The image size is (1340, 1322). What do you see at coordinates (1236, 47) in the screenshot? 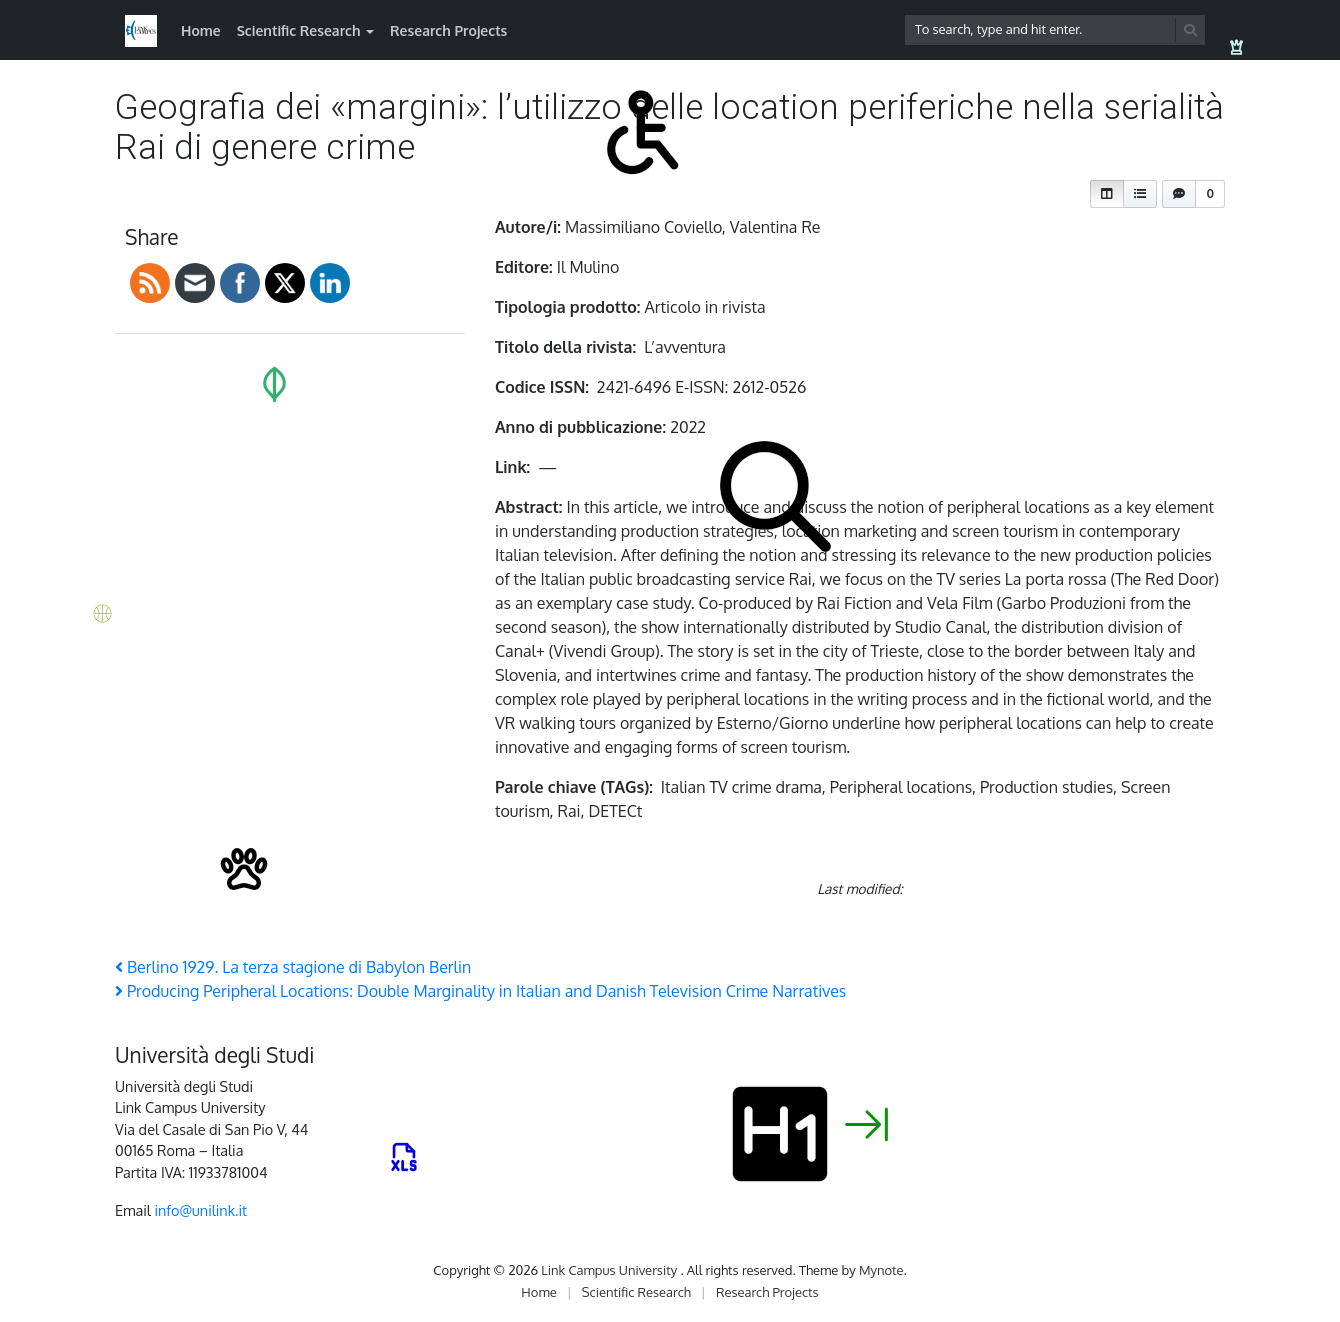
I see `play chess or access chess game` at bounding box center [1236, 47].